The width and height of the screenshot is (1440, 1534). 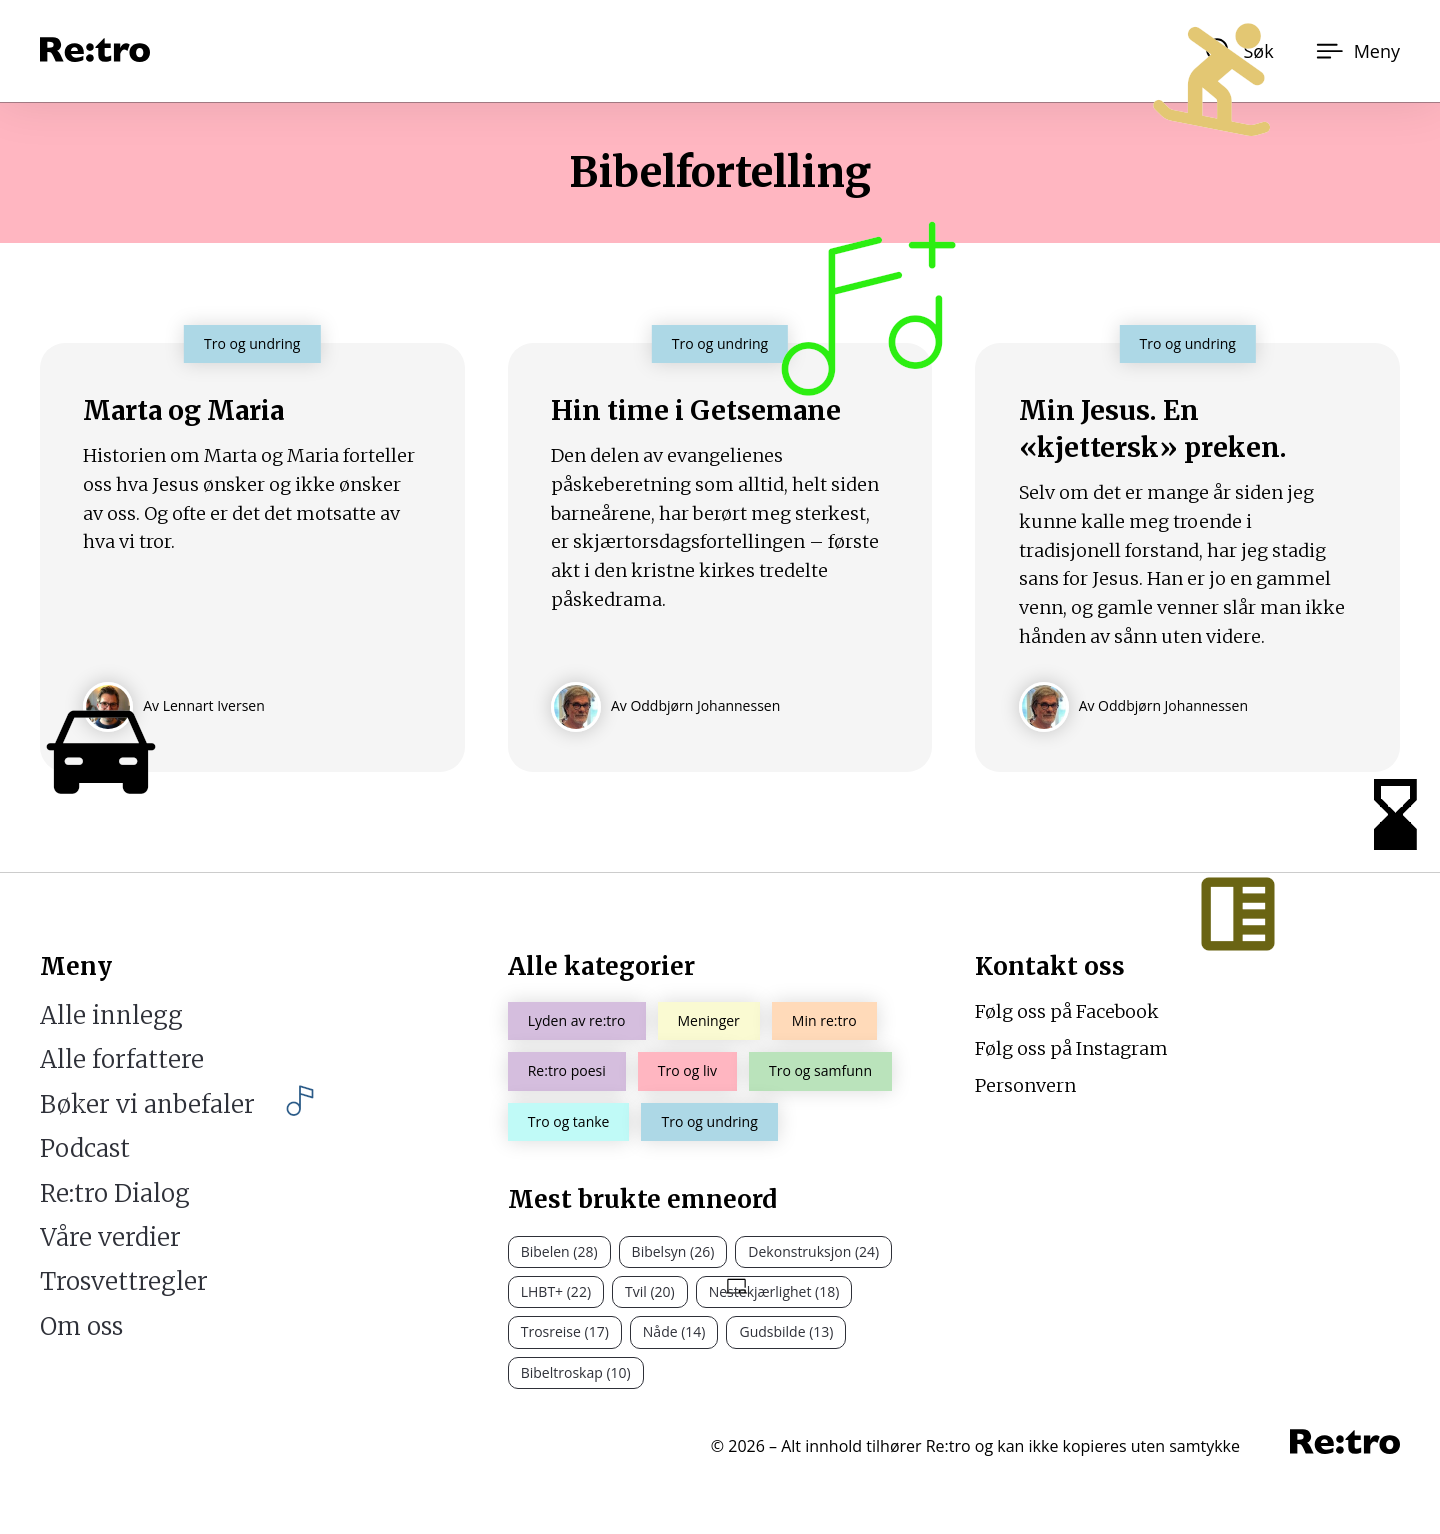 I want to click on access music or audio player, so click(x=300, y=1100).